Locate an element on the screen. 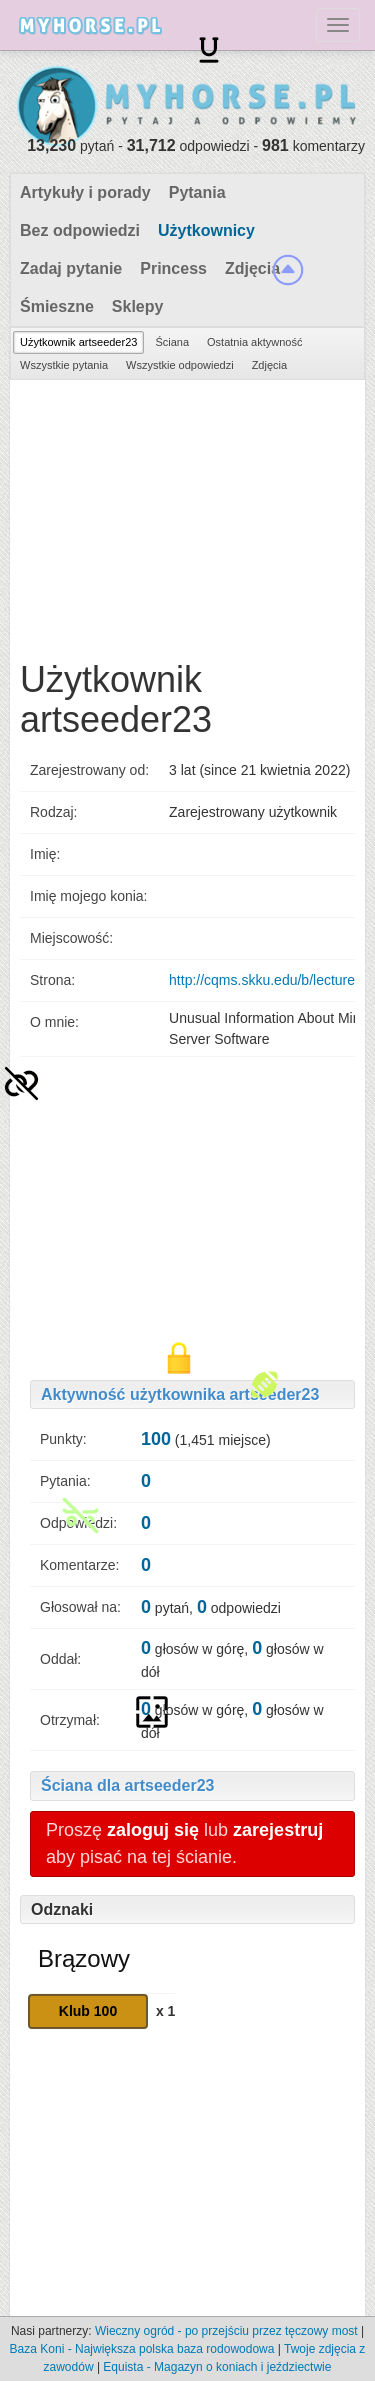 This screenshot has height=2381, width=375. access football or american sports content is located at coordinates (264, 1384).